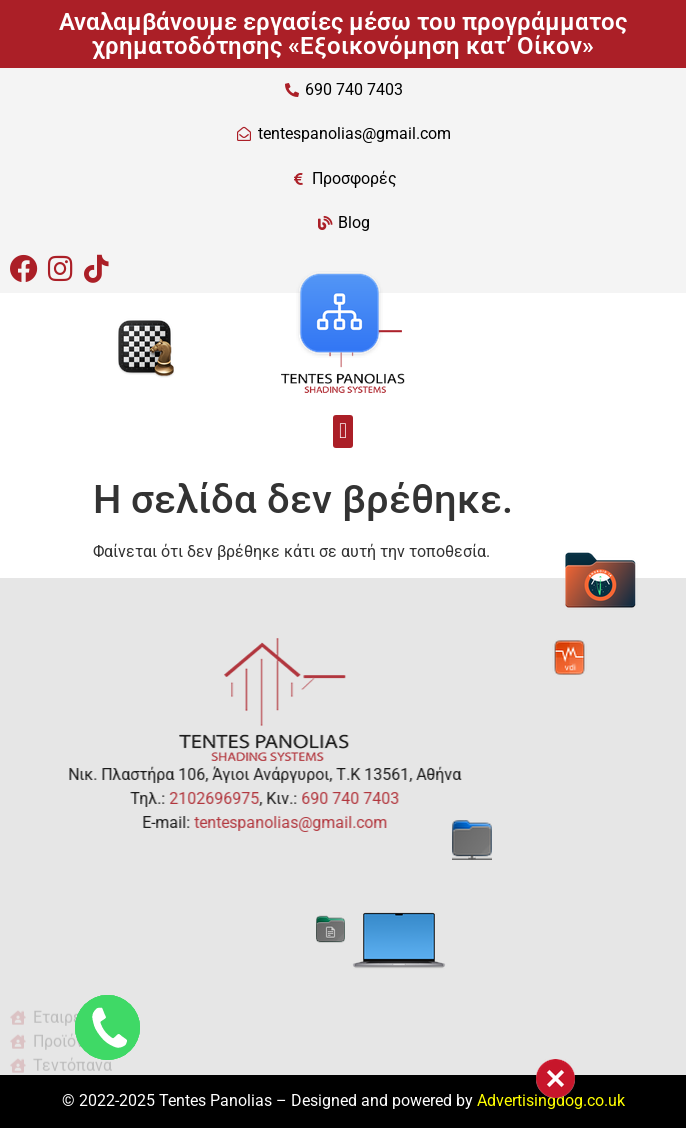 The height and width of the screenshot is (1128, 686). I want to click on represents this macbook pro device in system settings, so click(399, 937).